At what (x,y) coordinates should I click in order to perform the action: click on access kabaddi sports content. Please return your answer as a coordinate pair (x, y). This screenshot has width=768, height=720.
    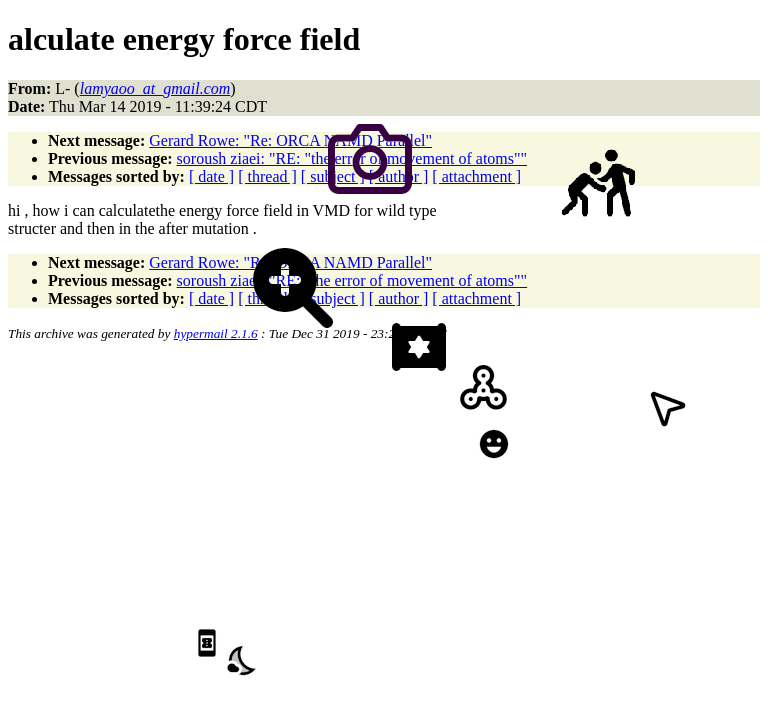
    Looking at the image, I should click on (597, 185).